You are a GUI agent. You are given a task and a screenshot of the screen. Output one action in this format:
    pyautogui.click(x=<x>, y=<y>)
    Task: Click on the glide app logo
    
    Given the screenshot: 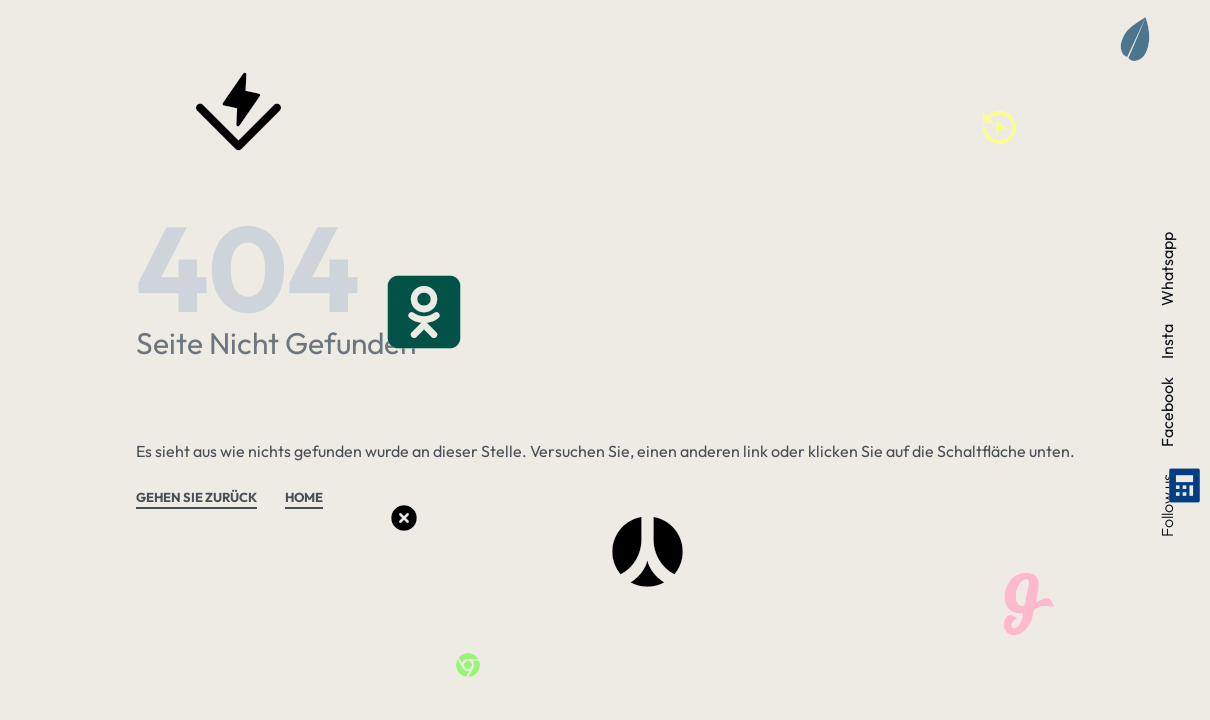 What is the action you would take?
    pyautogui.click(x=1027, y=604)
    